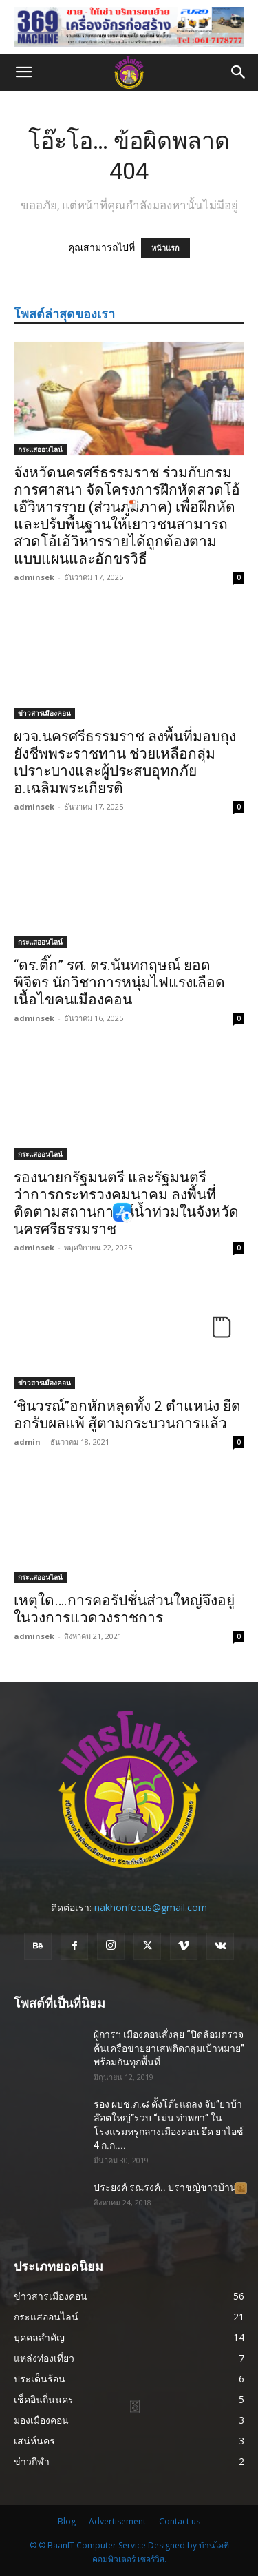 The image size is (258, 2576). What do you see at coordinates (136, 2407) in the screenshot?
I see `open rhythmbox music player` at bounding box center [136, 2407].